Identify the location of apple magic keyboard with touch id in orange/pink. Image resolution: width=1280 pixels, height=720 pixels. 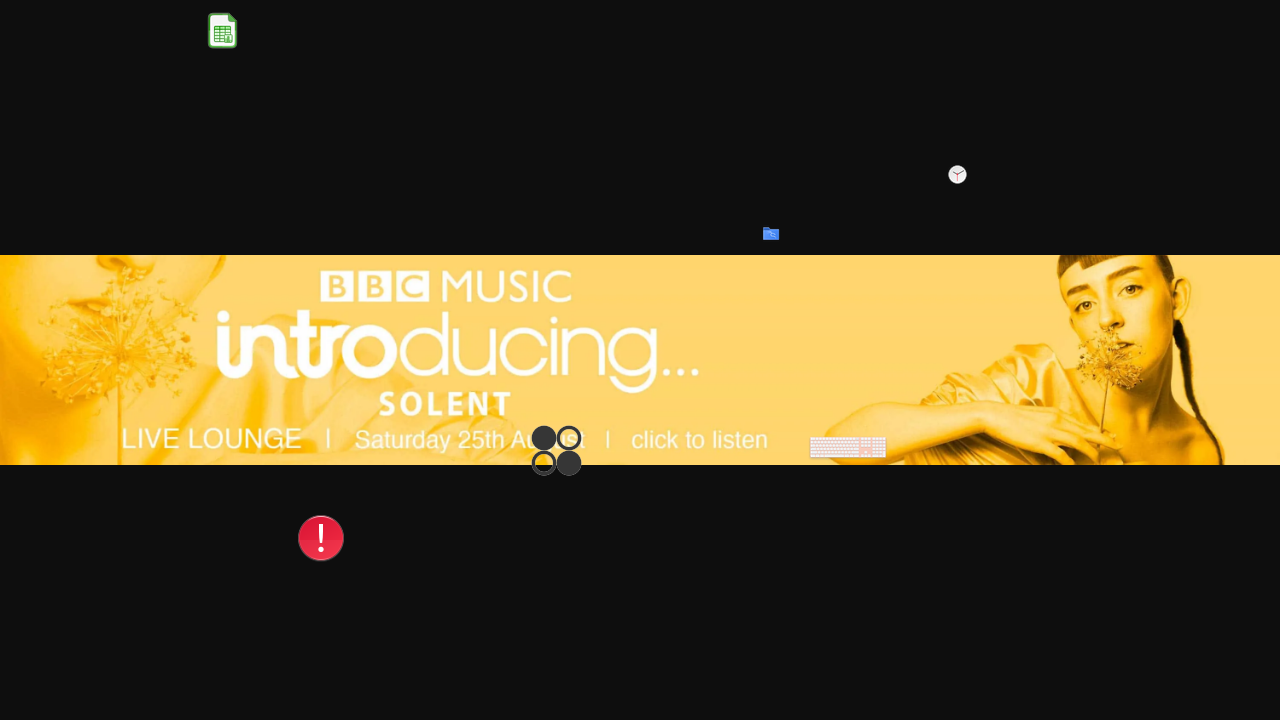
(848, 447).